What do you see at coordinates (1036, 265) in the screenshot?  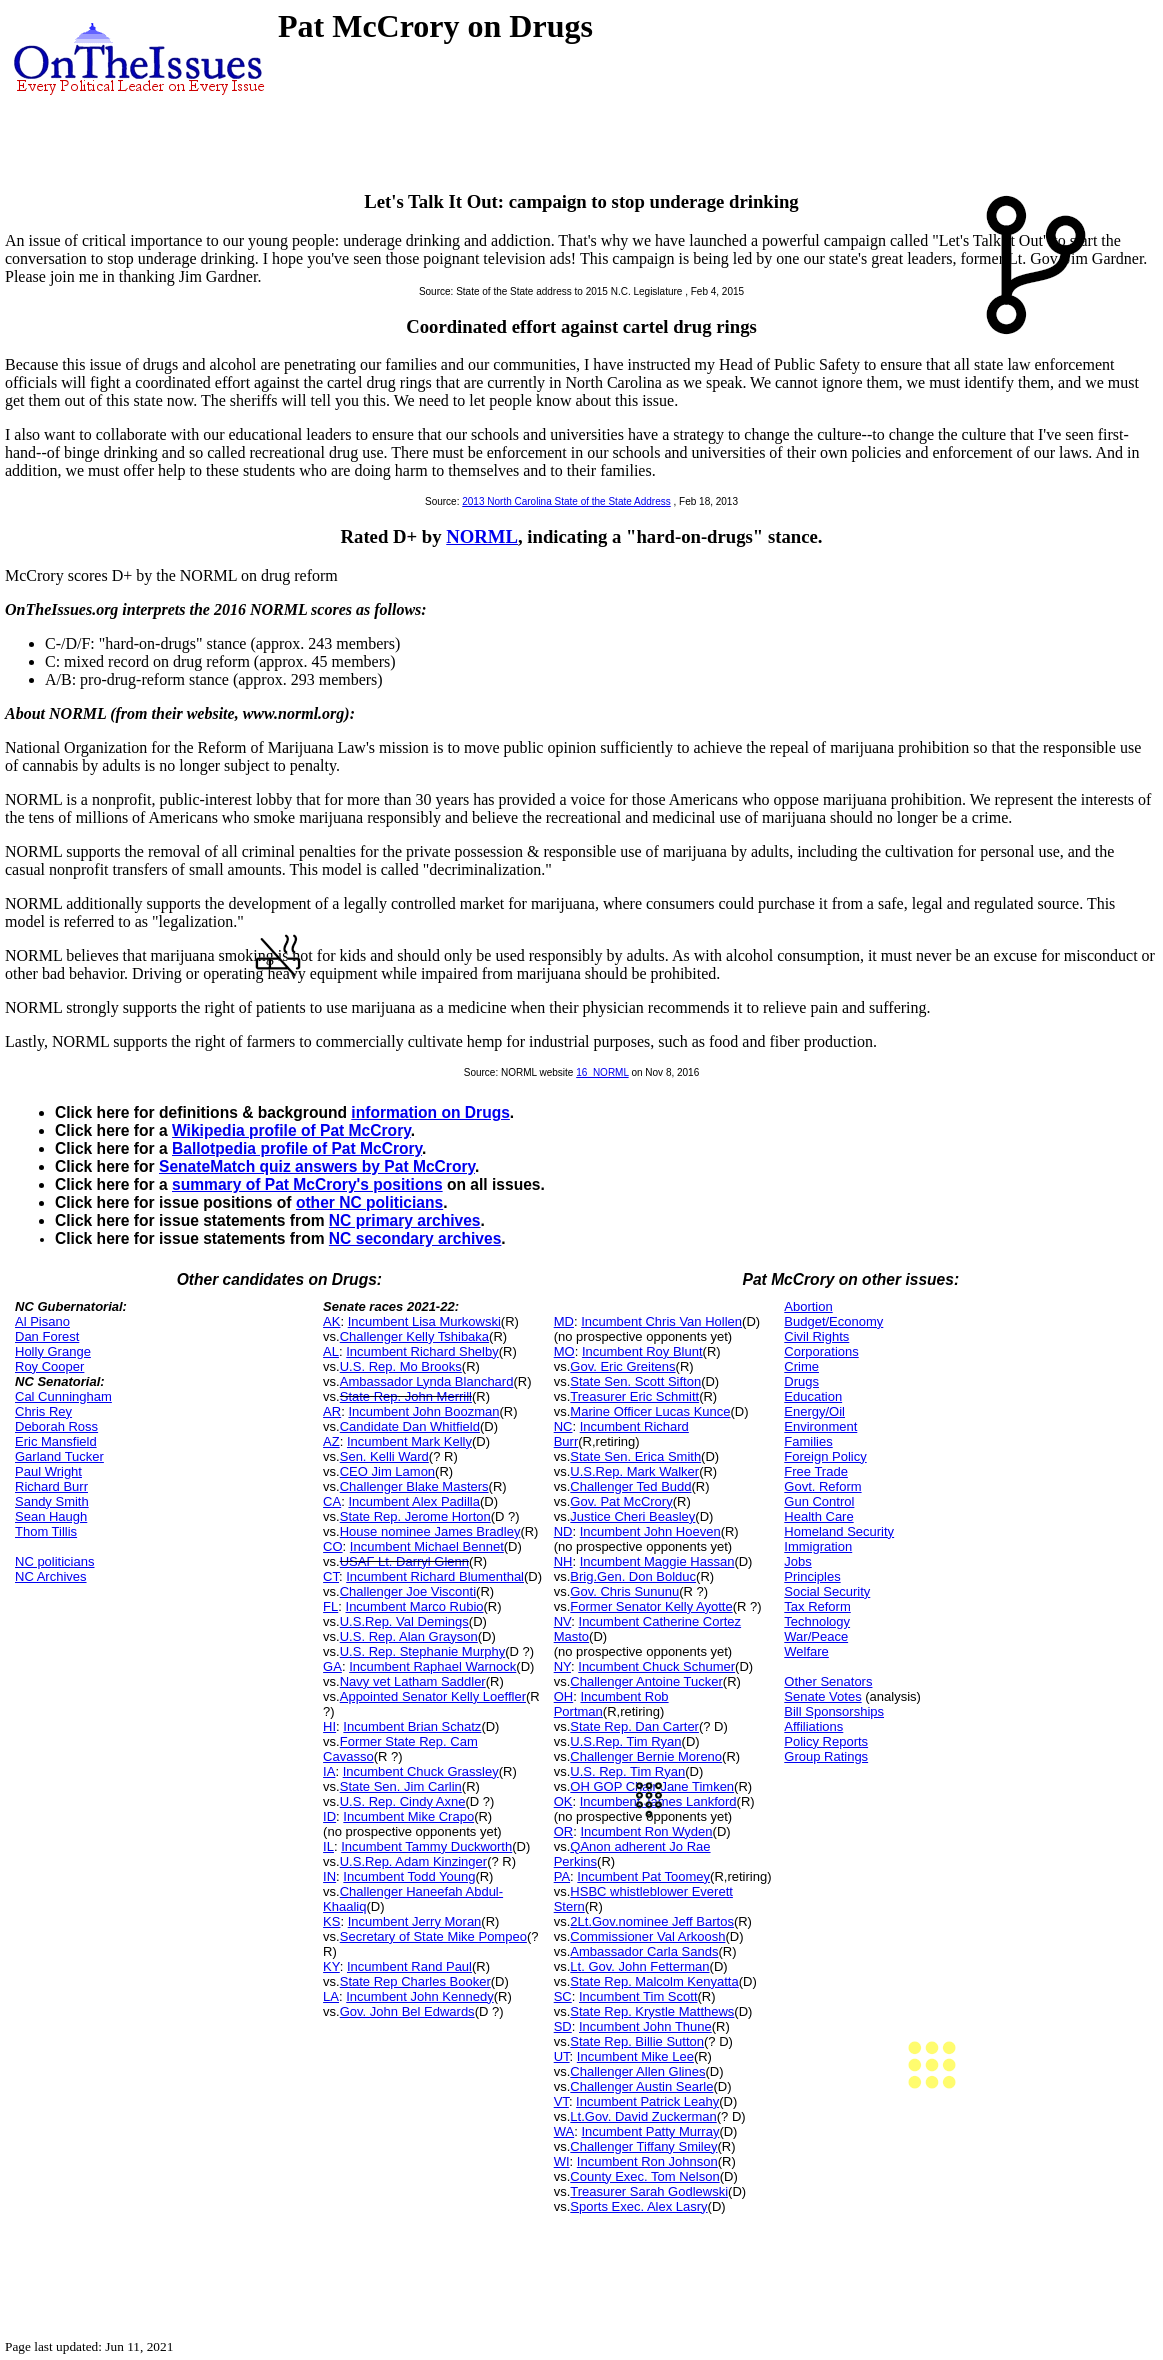 I see `view repository branches` at bounding box center [1036, 265].